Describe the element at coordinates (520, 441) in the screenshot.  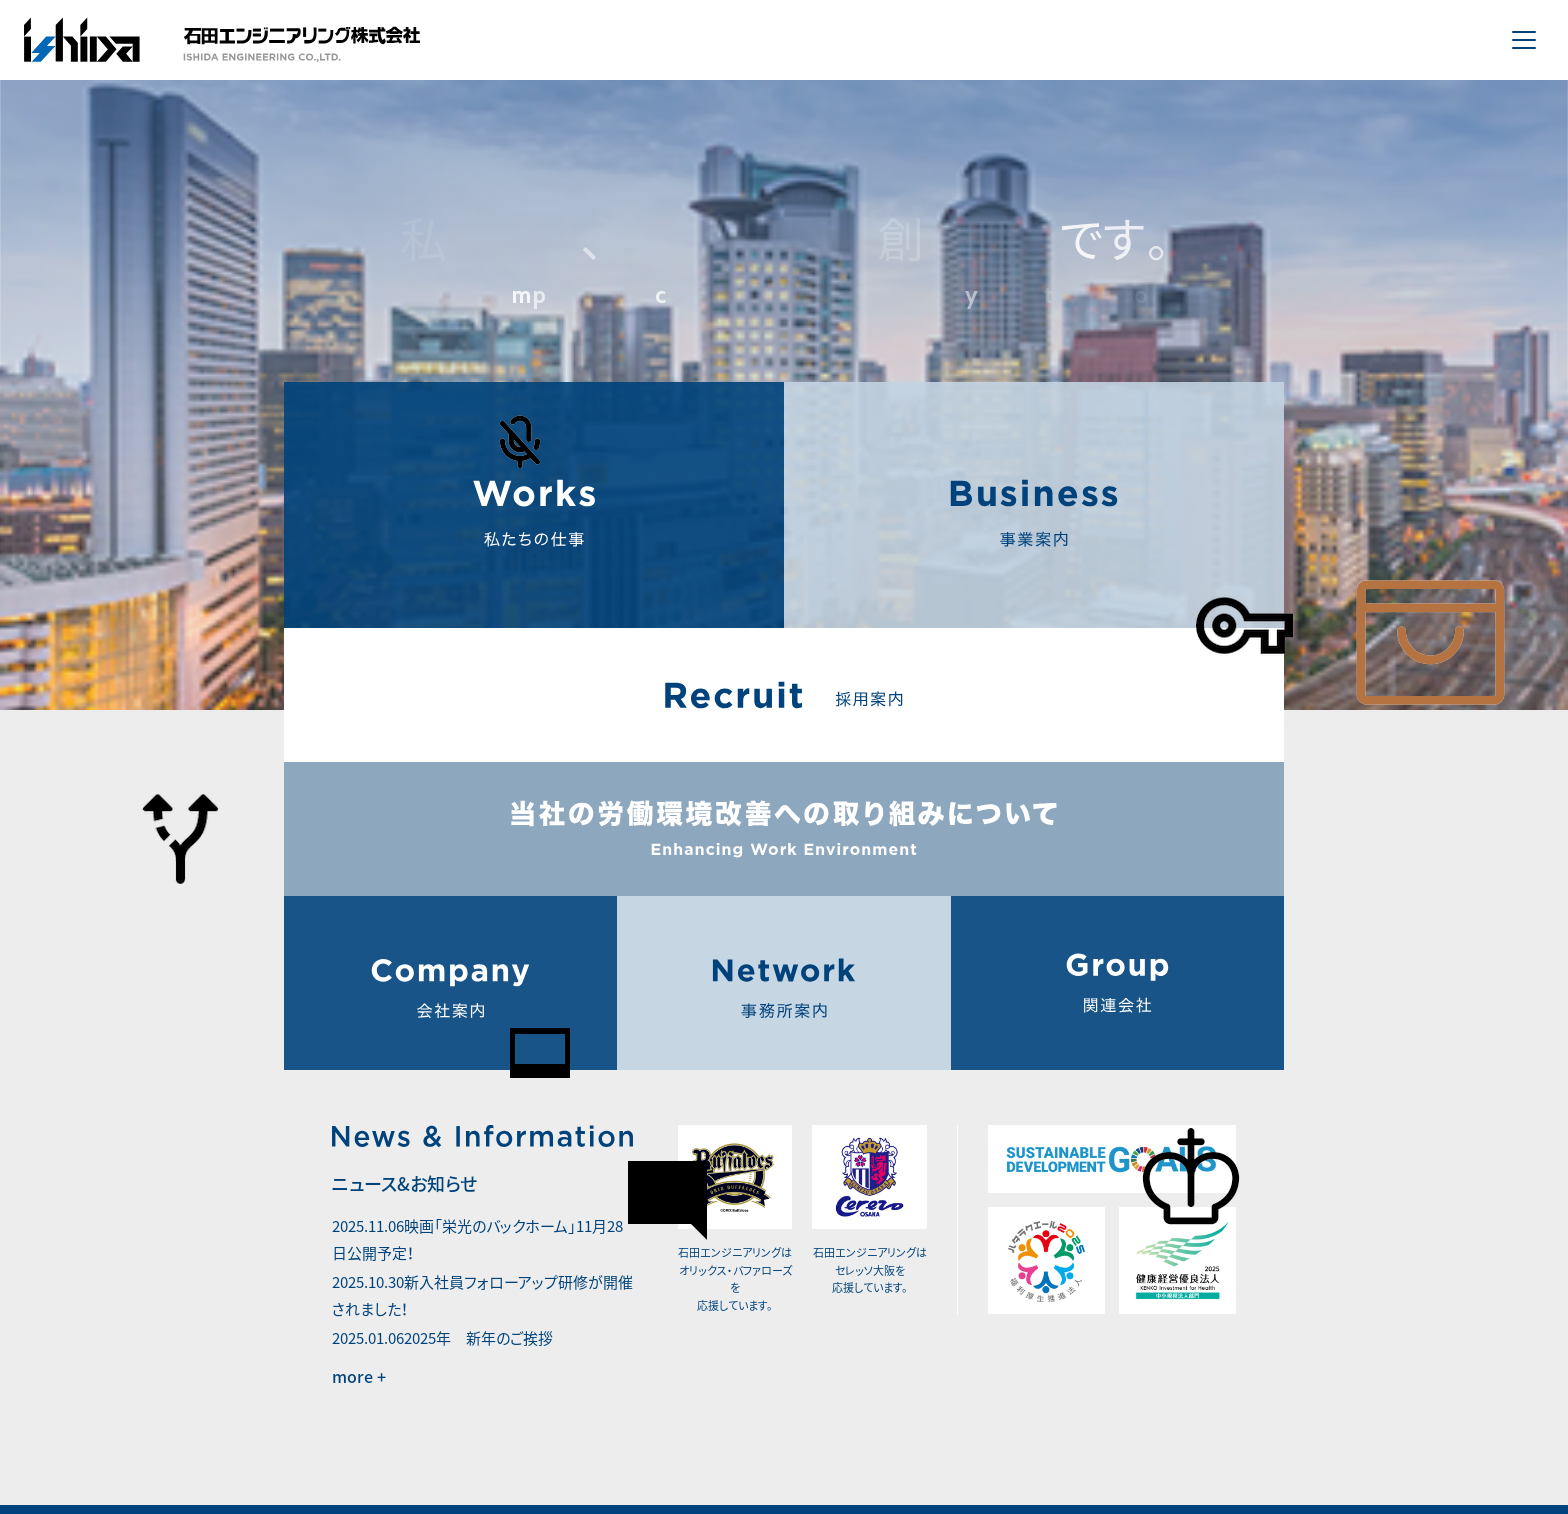
I see `mute your microphone` at that location.